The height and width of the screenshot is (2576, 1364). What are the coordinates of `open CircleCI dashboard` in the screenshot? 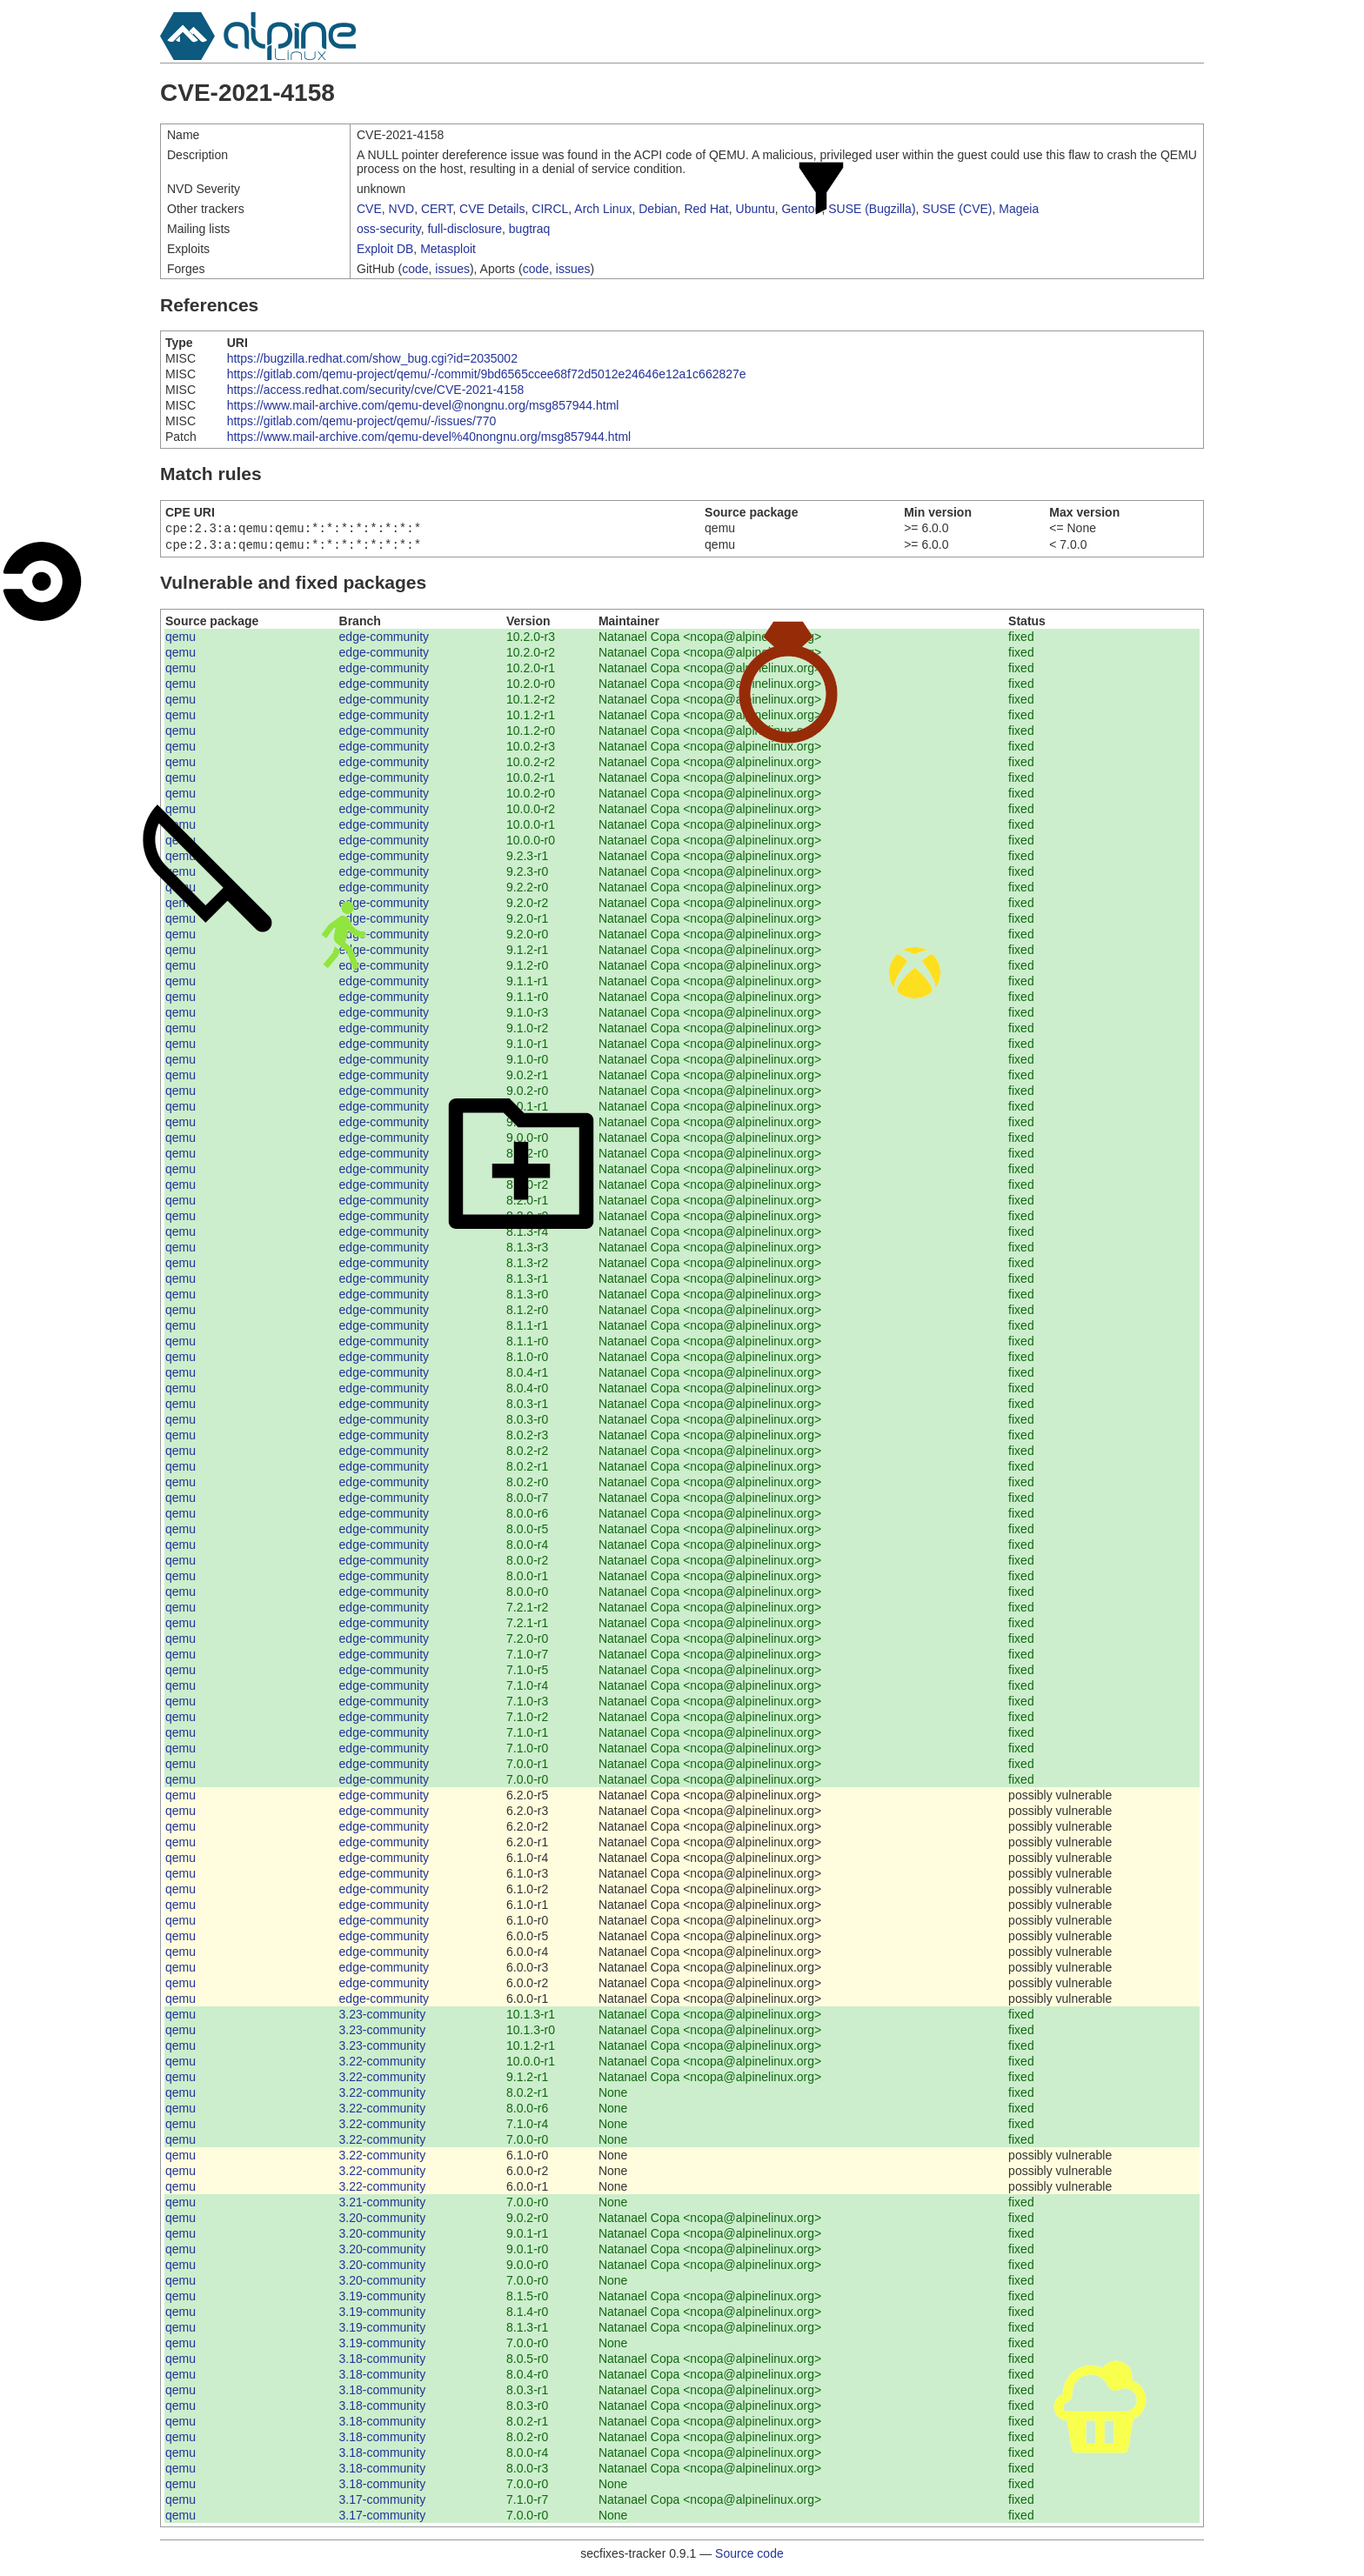 It's located at (42, 581).